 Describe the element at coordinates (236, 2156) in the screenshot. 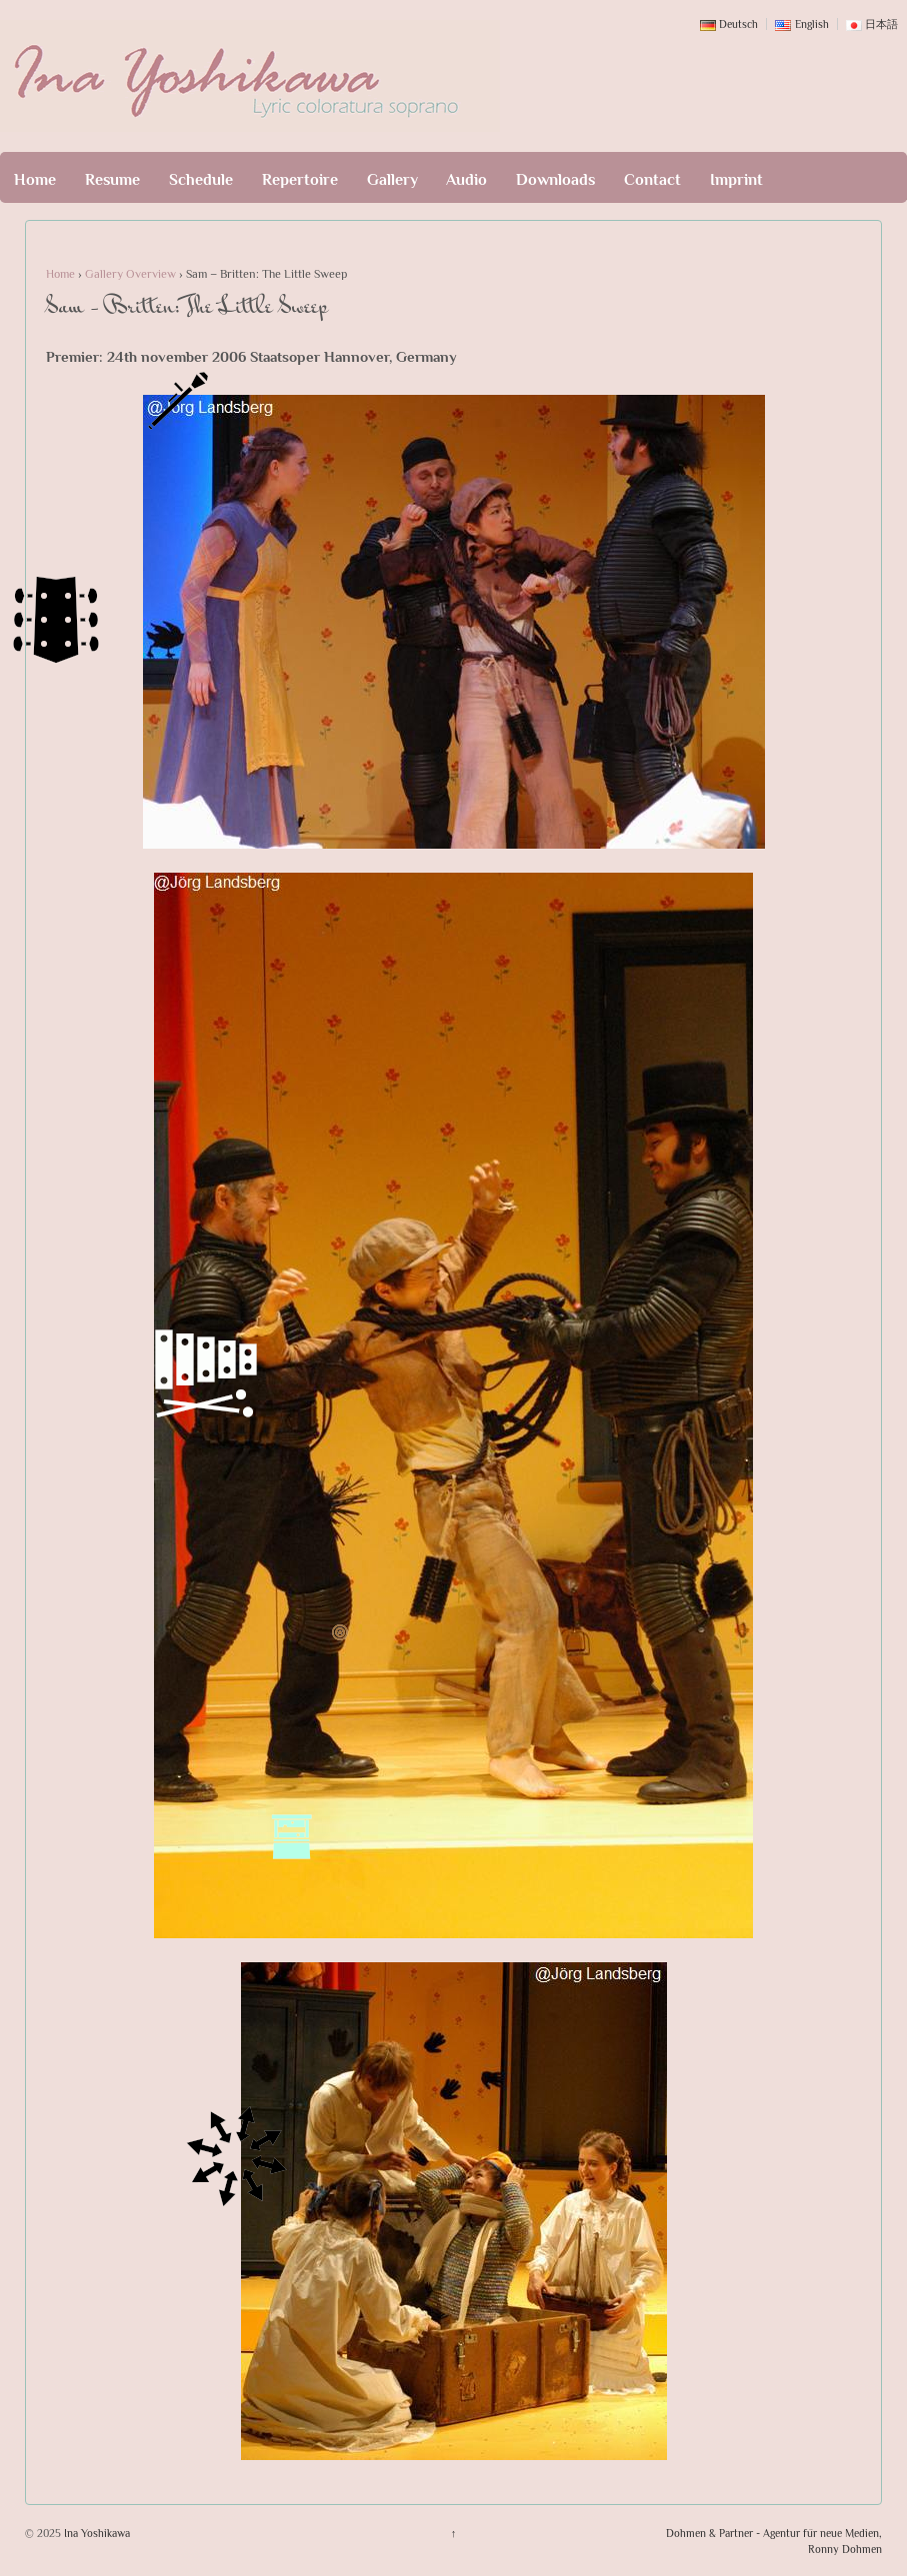

I see `expand or distribute items outward` at that location.